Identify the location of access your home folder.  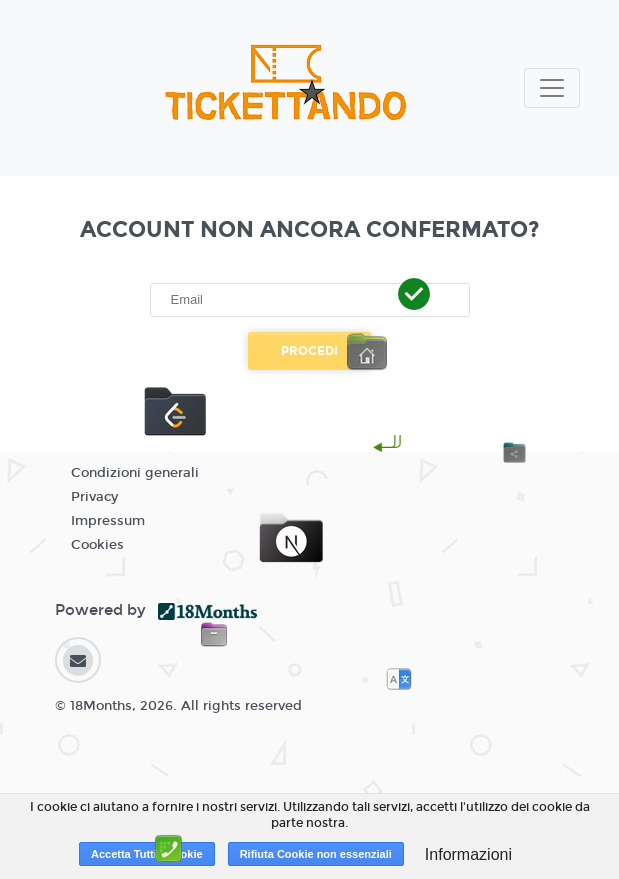
(367, 351).